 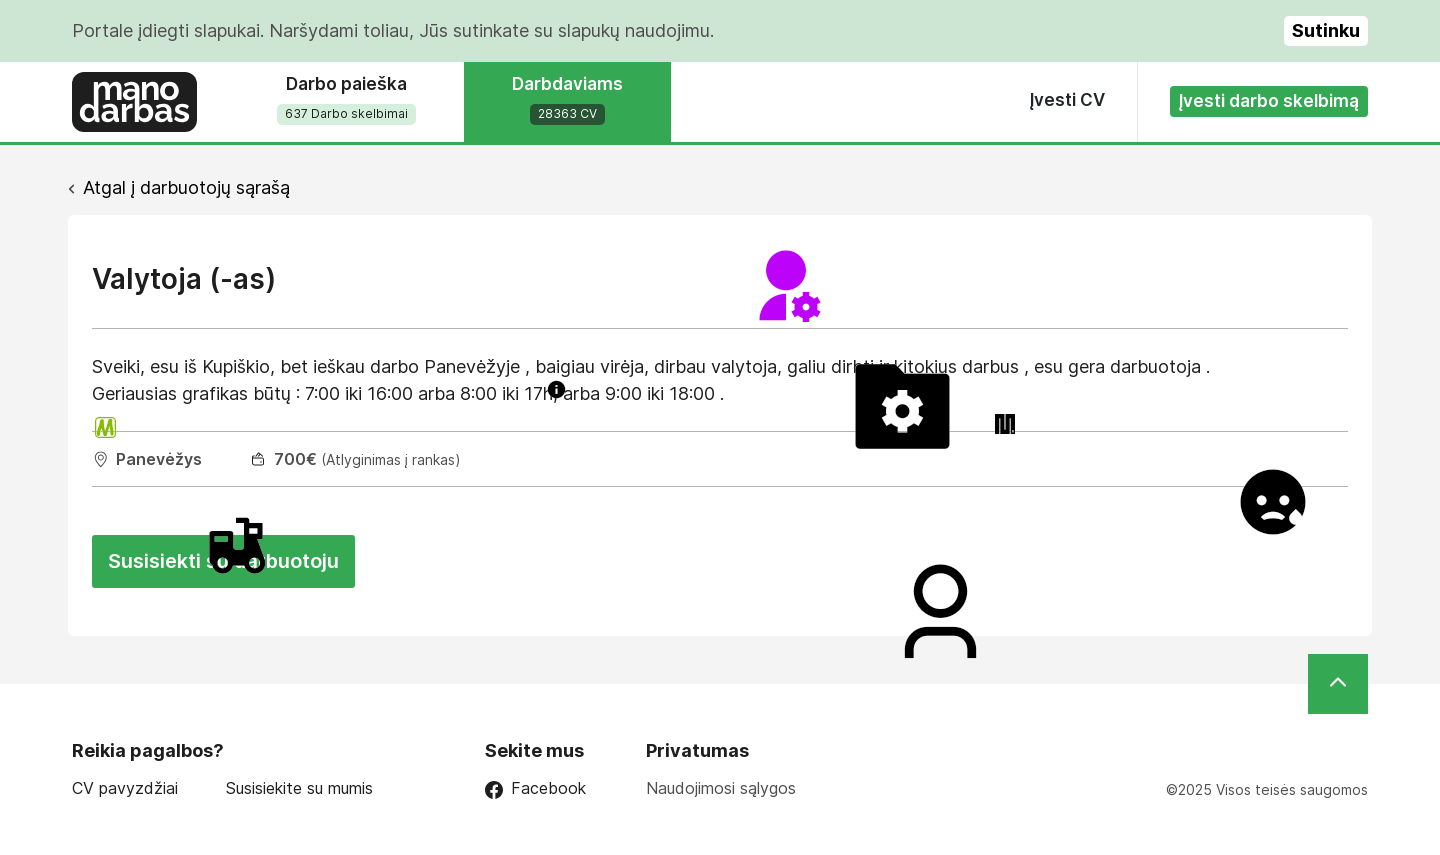 I want to click on access folder settings or preferences, so click(x=902, y=406).